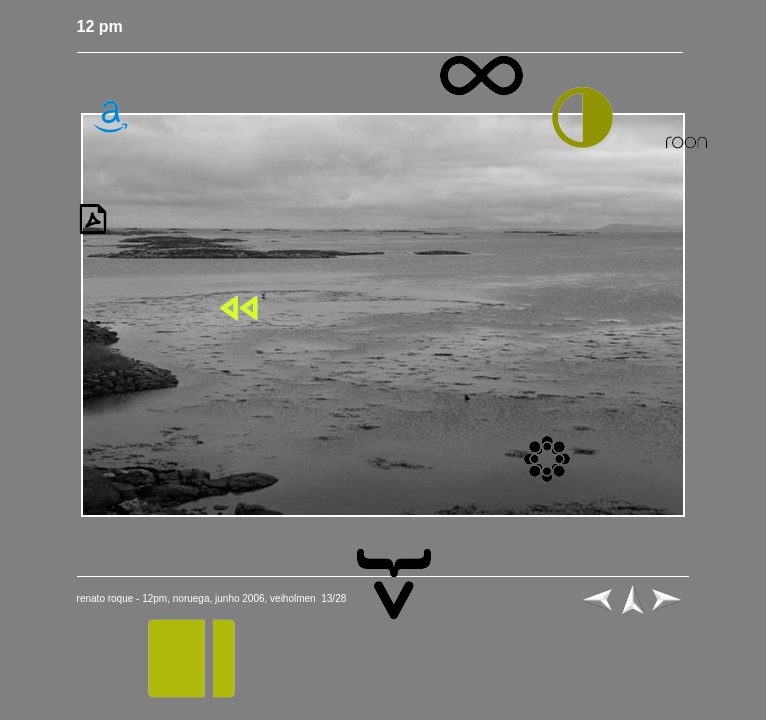 Image resolution: width=766 pixels, height=720 pixels. I want to click on rewind or skip backward in media playback, so click(240, 308).